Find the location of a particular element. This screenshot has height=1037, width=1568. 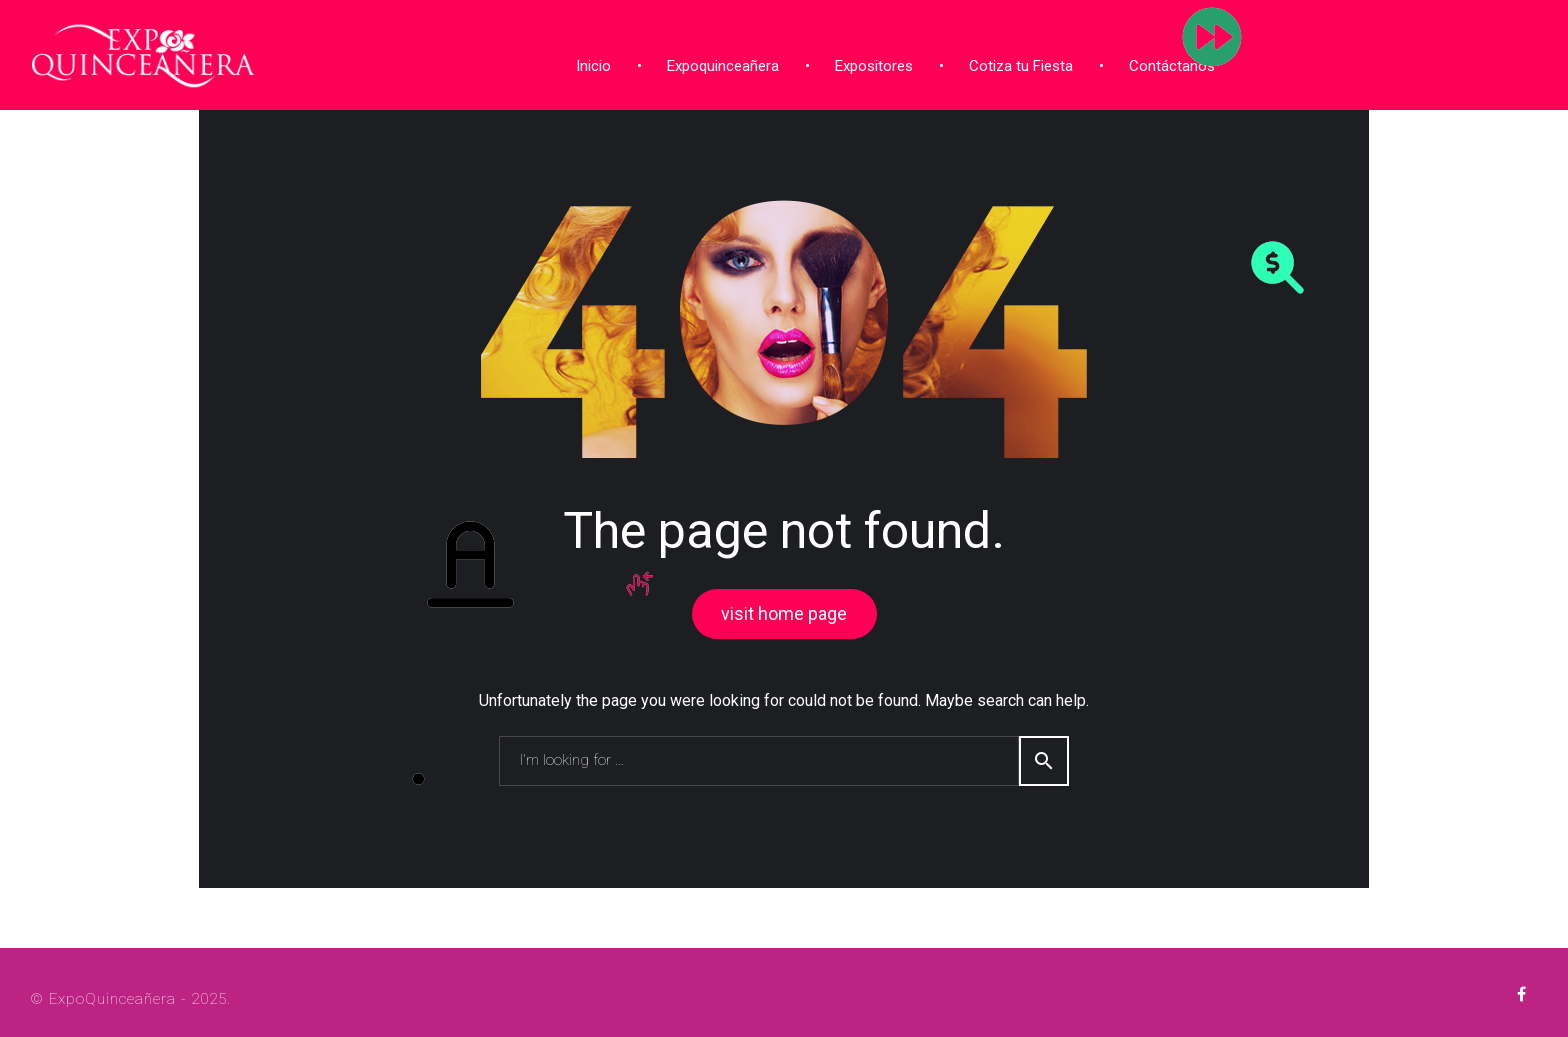

swipe left to navigate or dismiss is located at coordinates (638, 584).